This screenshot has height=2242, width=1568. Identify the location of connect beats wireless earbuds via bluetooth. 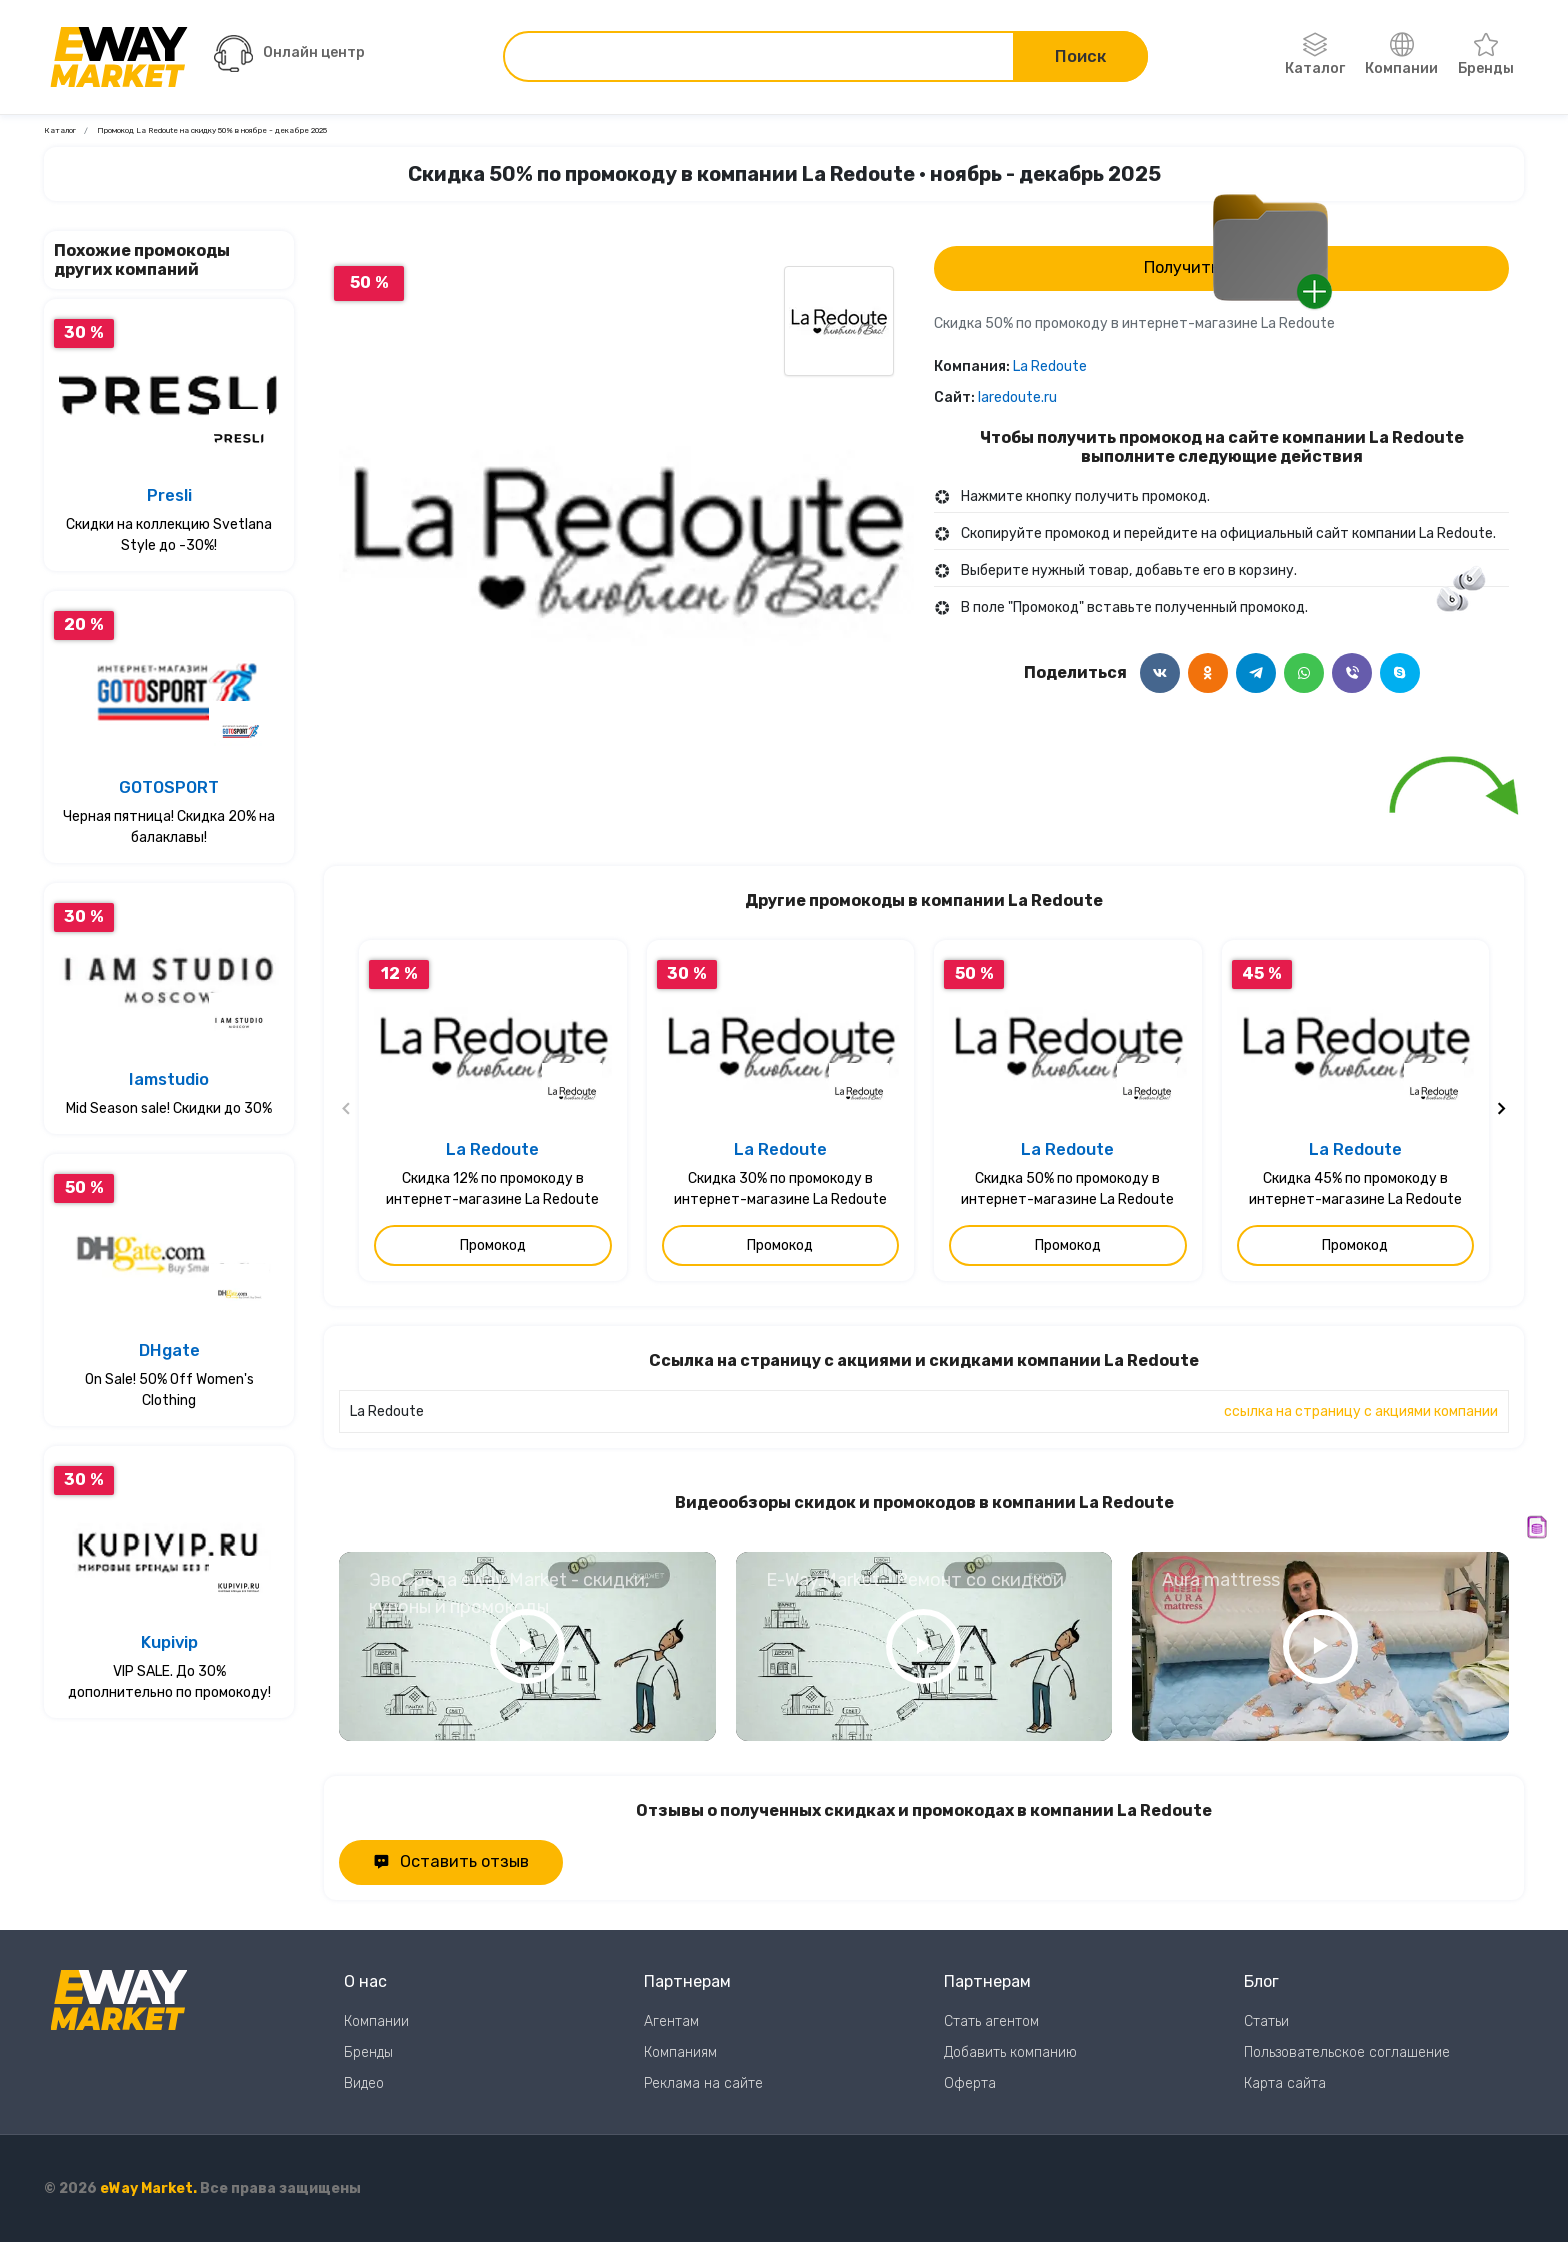
(1461, 589).